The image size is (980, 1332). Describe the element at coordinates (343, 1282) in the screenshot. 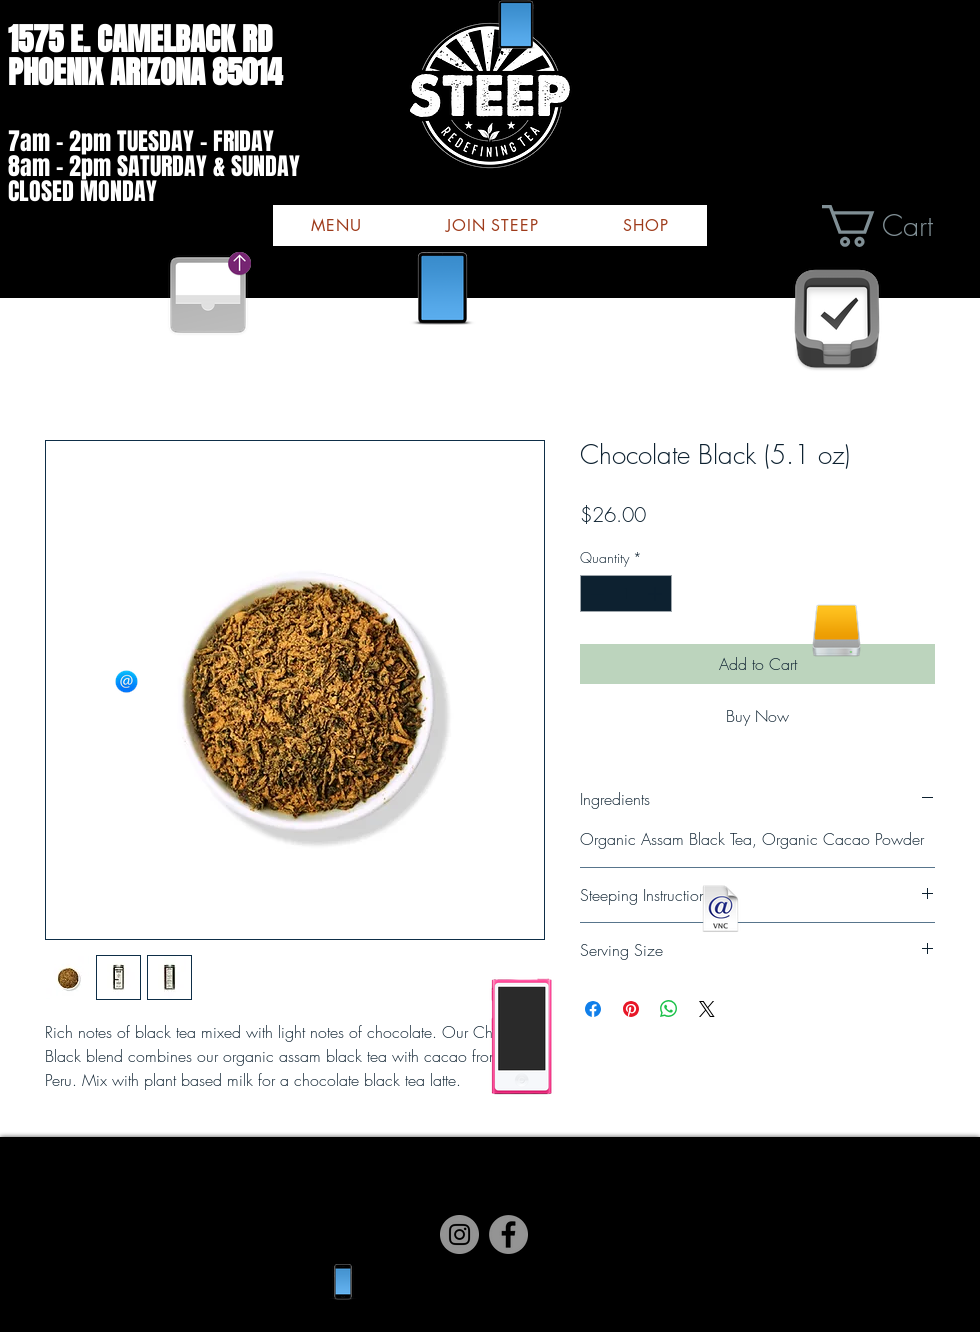

I see `iPhone SE device icon` at that location.